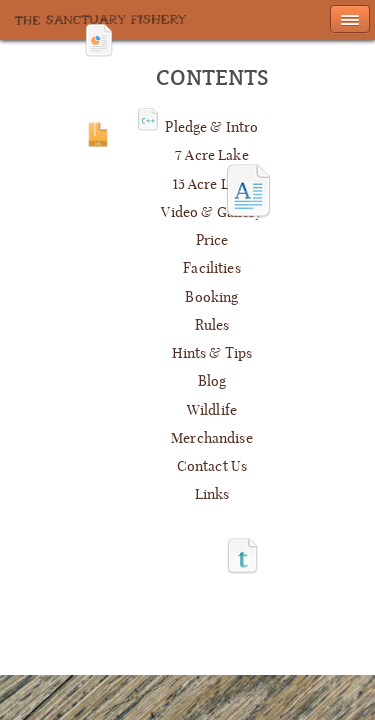  I want to click on a typst document file, so click(242, 555).